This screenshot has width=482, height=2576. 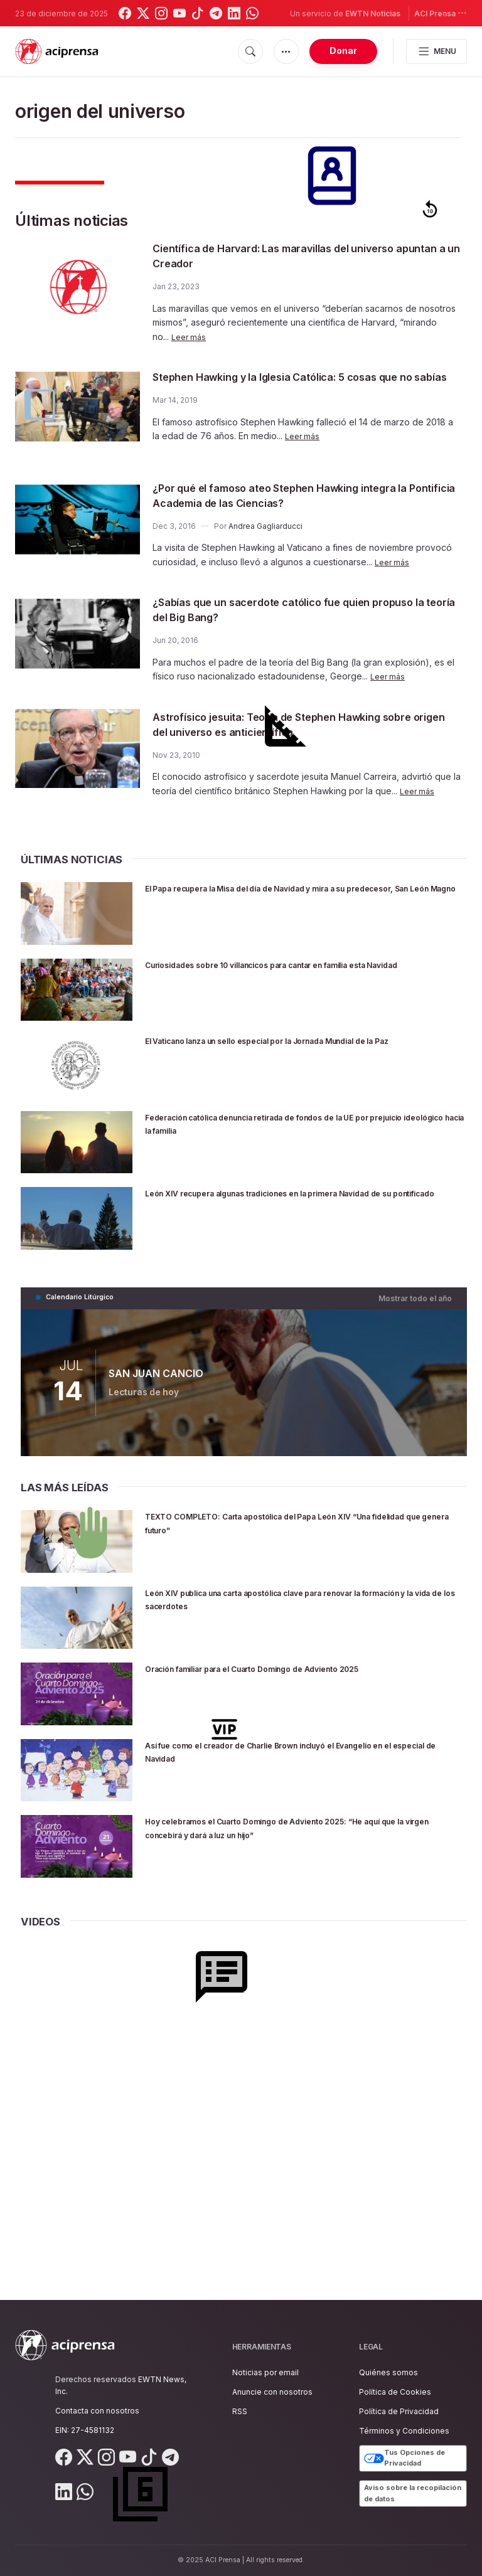 I want to click on view speaker notes or presentation comments, so click(x=222, y=1977).